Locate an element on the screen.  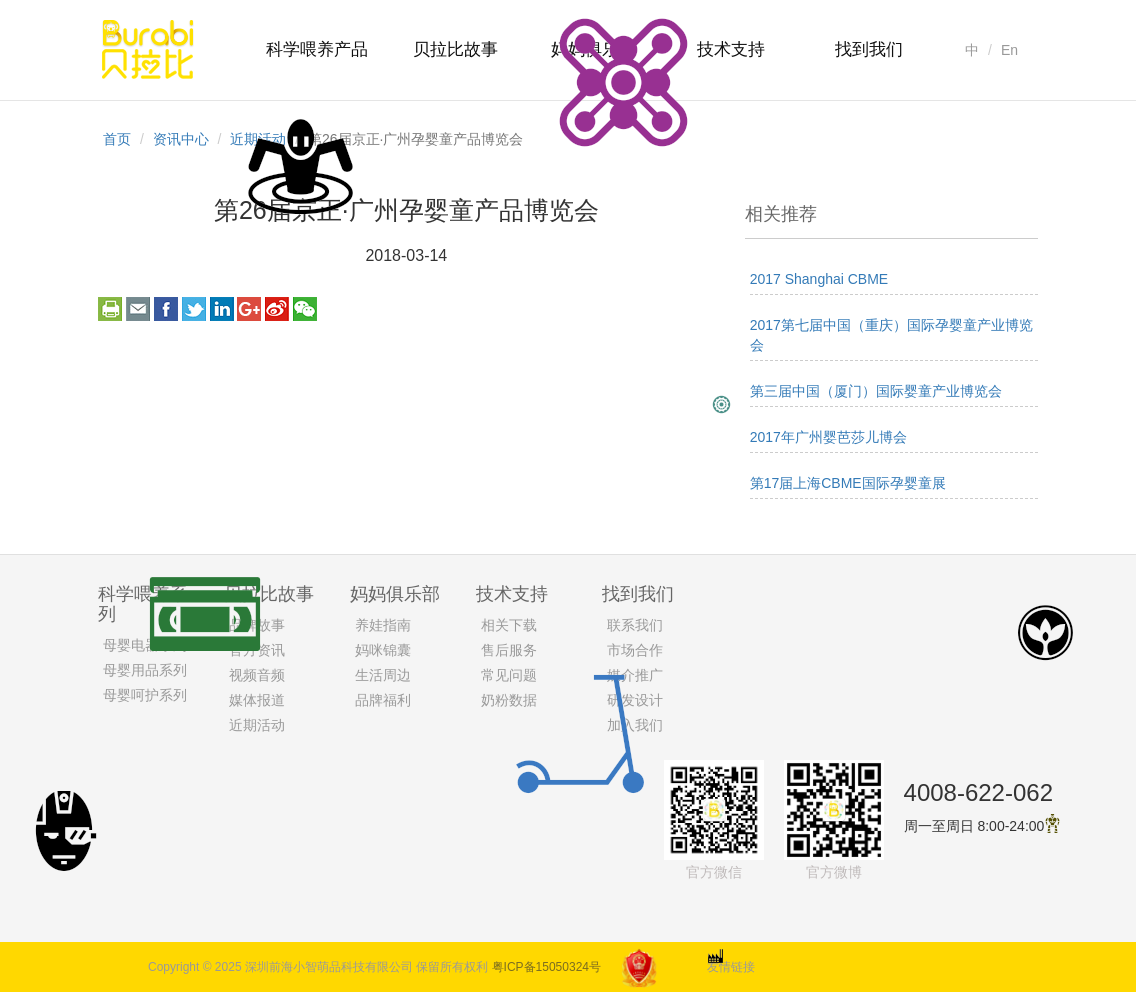
access factory or manufacturing settings is located at coordinates (715, 955).